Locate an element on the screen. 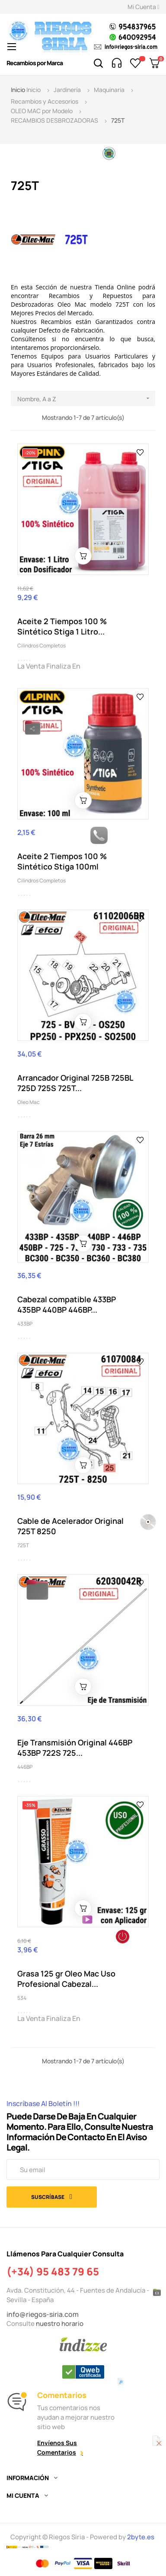 The image size is (166, 2576). shut down the system is located at coordinates (123, 1937).